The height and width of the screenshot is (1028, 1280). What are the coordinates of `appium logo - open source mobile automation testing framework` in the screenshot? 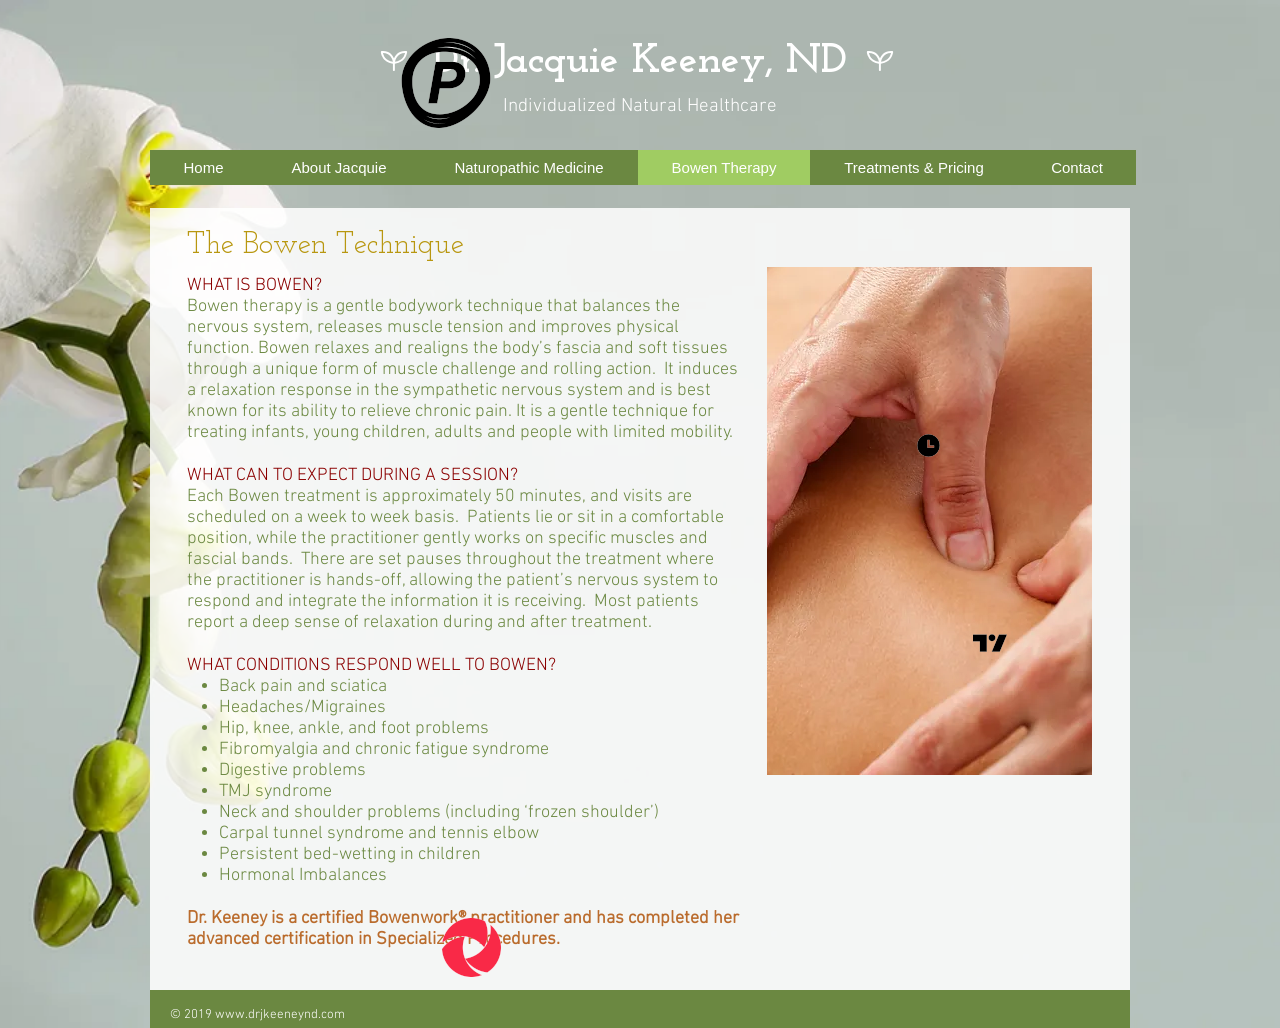 It's located at (471, 947).